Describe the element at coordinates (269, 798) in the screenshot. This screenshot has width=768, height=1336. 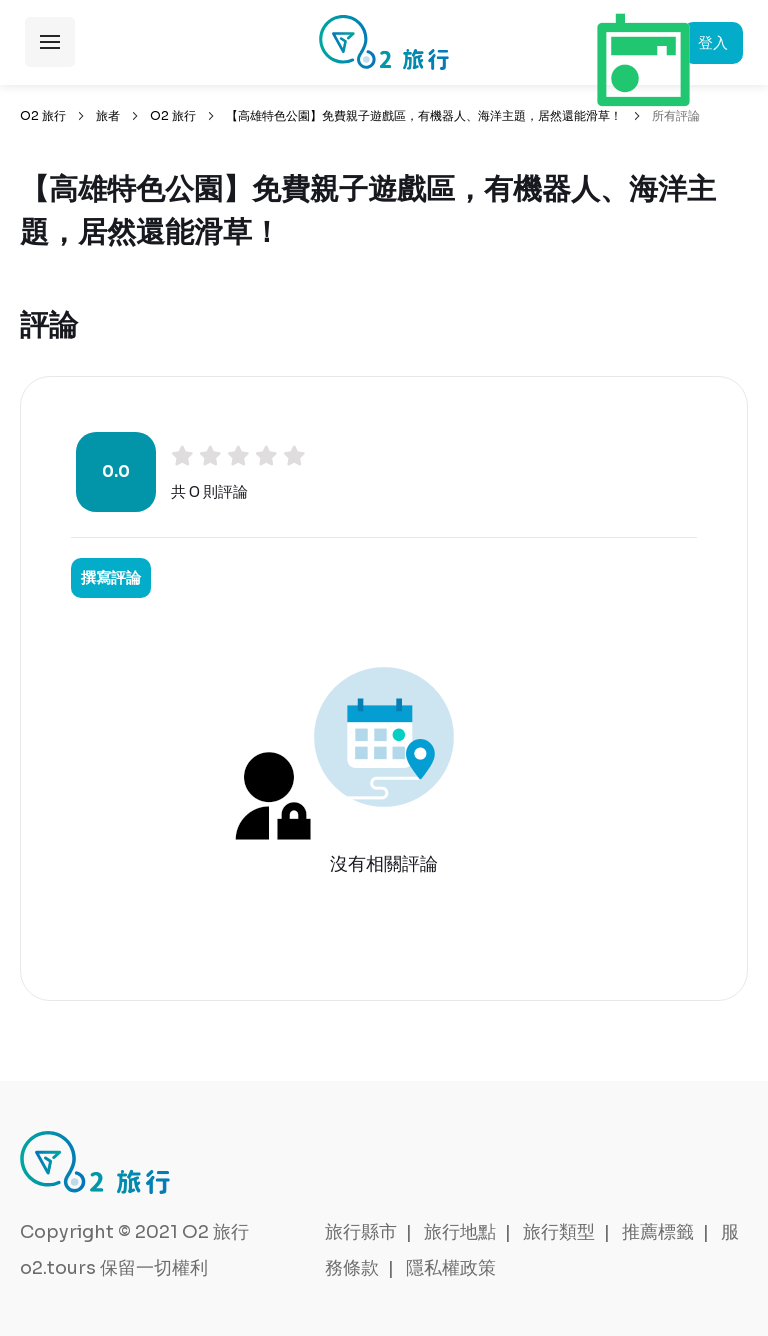
I see `access admin or administrator settings` at that location.